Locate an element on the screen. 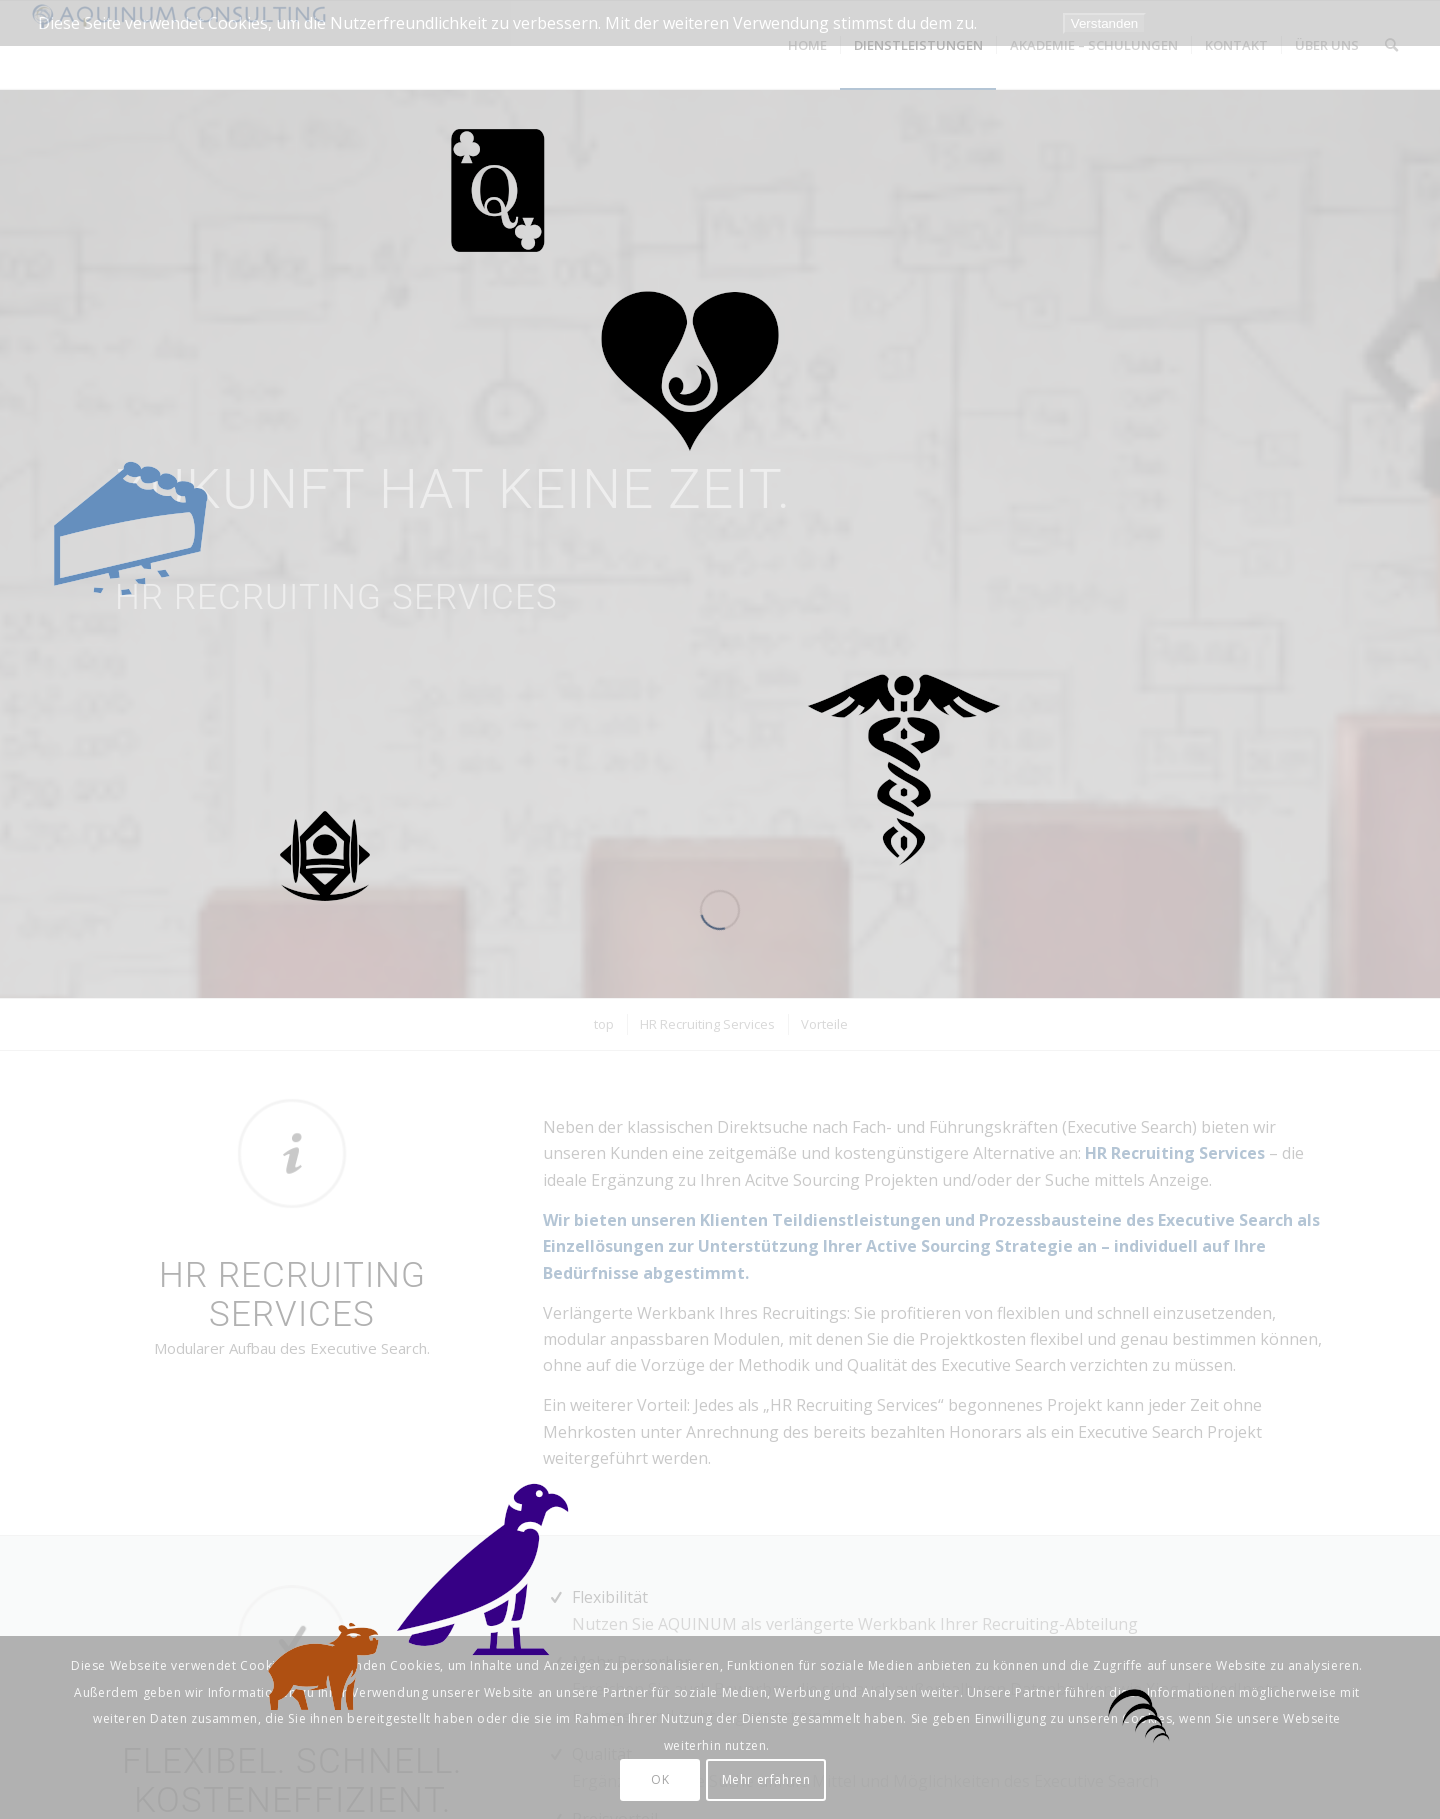  egyptian-themed game element or character is located at coordinates (482, 1569).